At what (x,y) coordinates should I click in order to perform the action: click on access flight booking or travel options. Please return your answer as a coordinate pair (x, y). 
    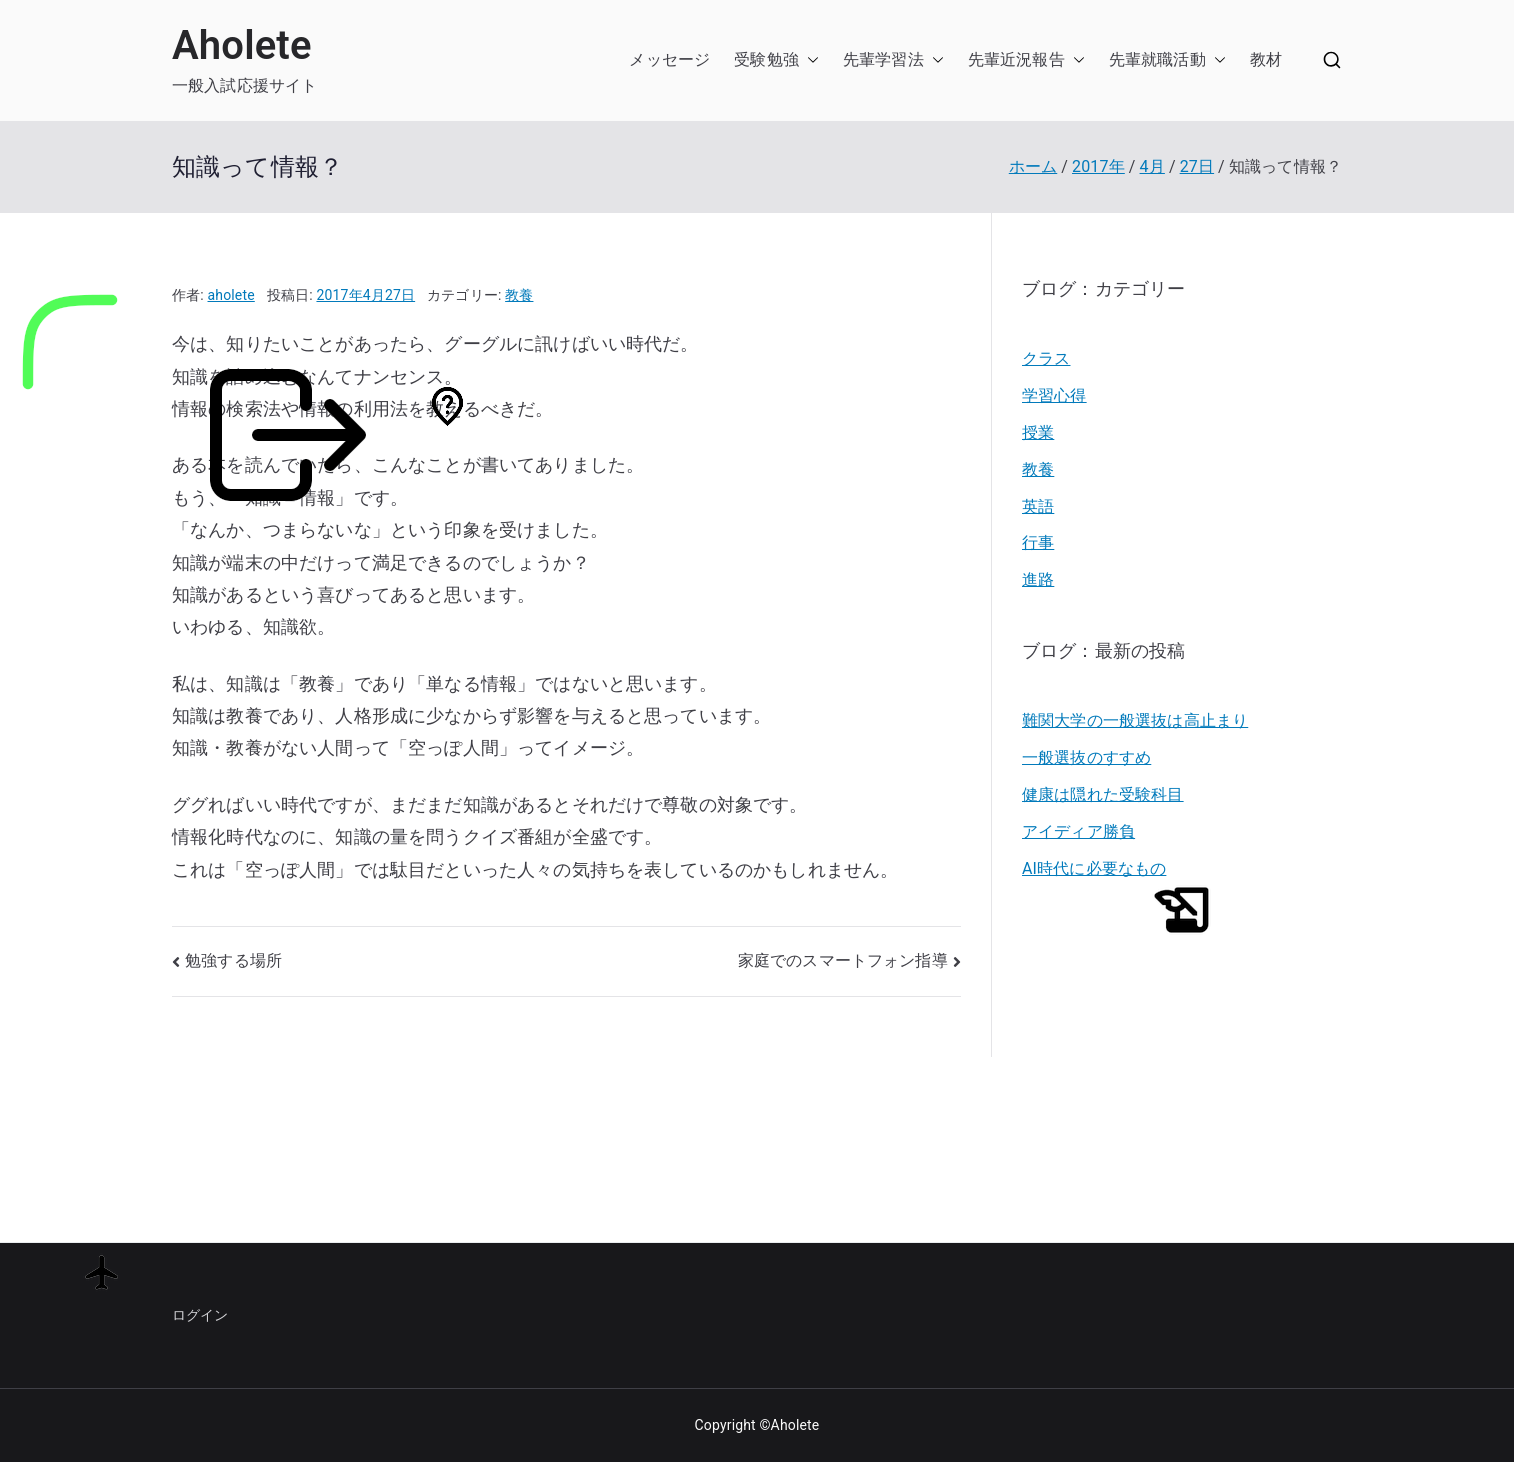
    Looking at the image, I should click on (102, 1272).